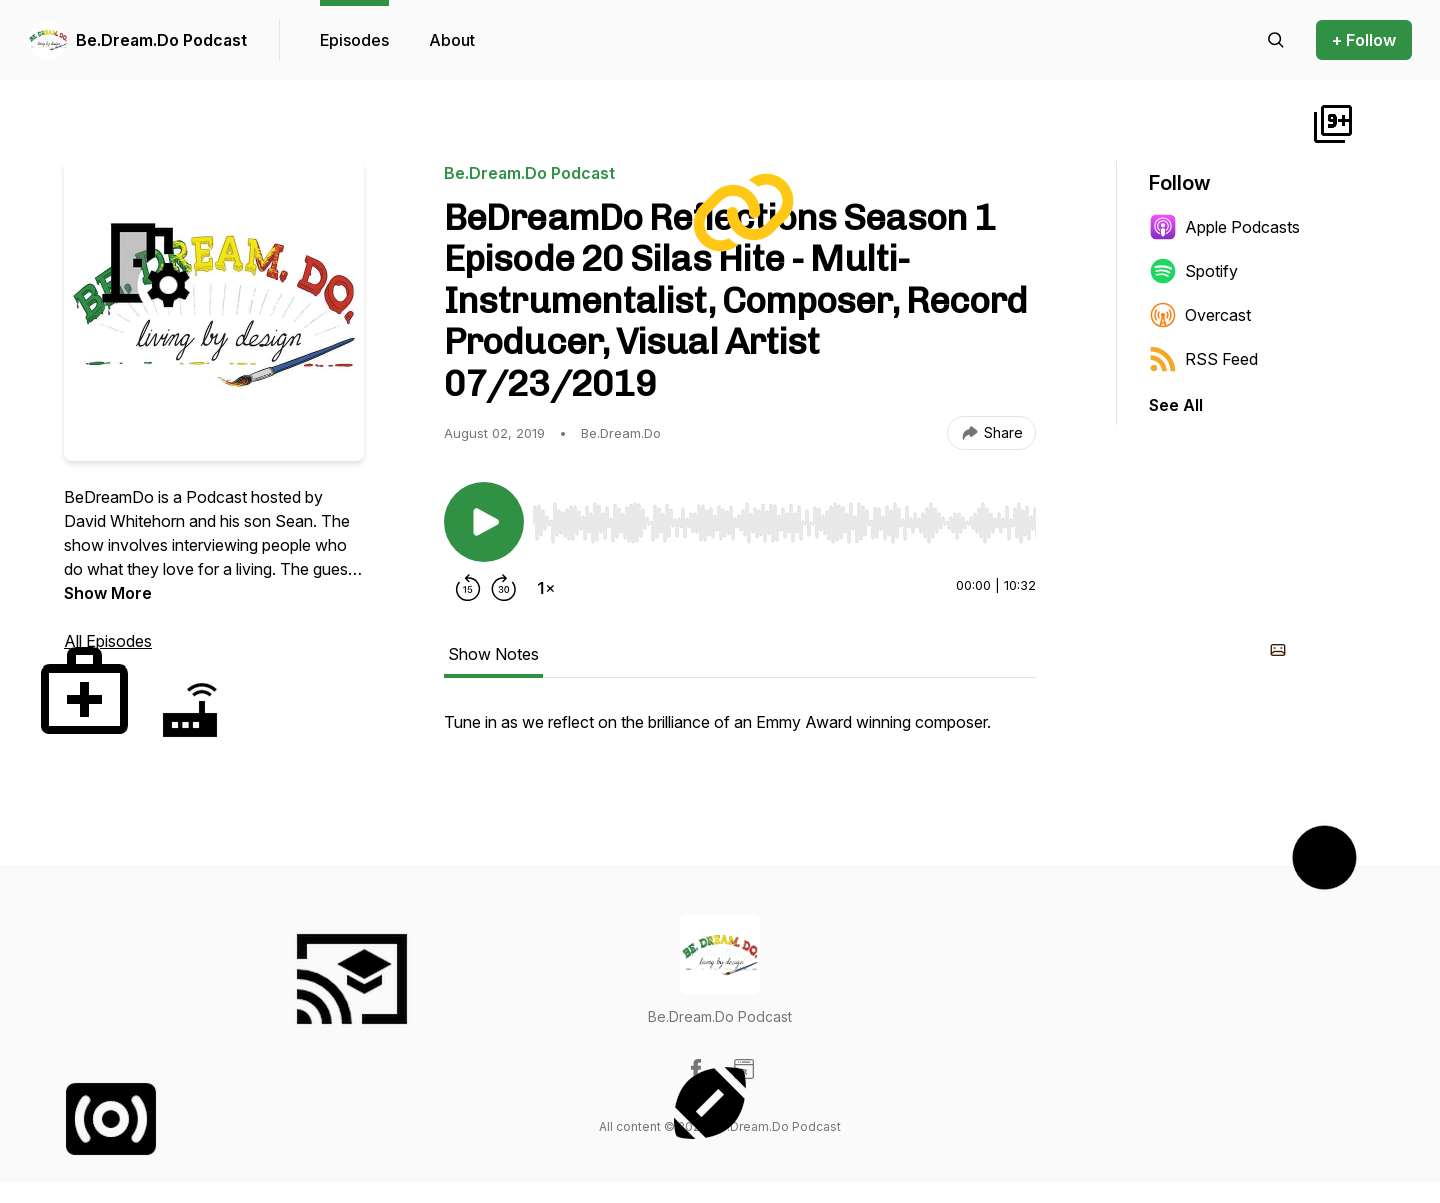  What do you see at coordinates (743, 212) in the screenshot?
I see `copy or share a link` at bounding box center [743, 212].